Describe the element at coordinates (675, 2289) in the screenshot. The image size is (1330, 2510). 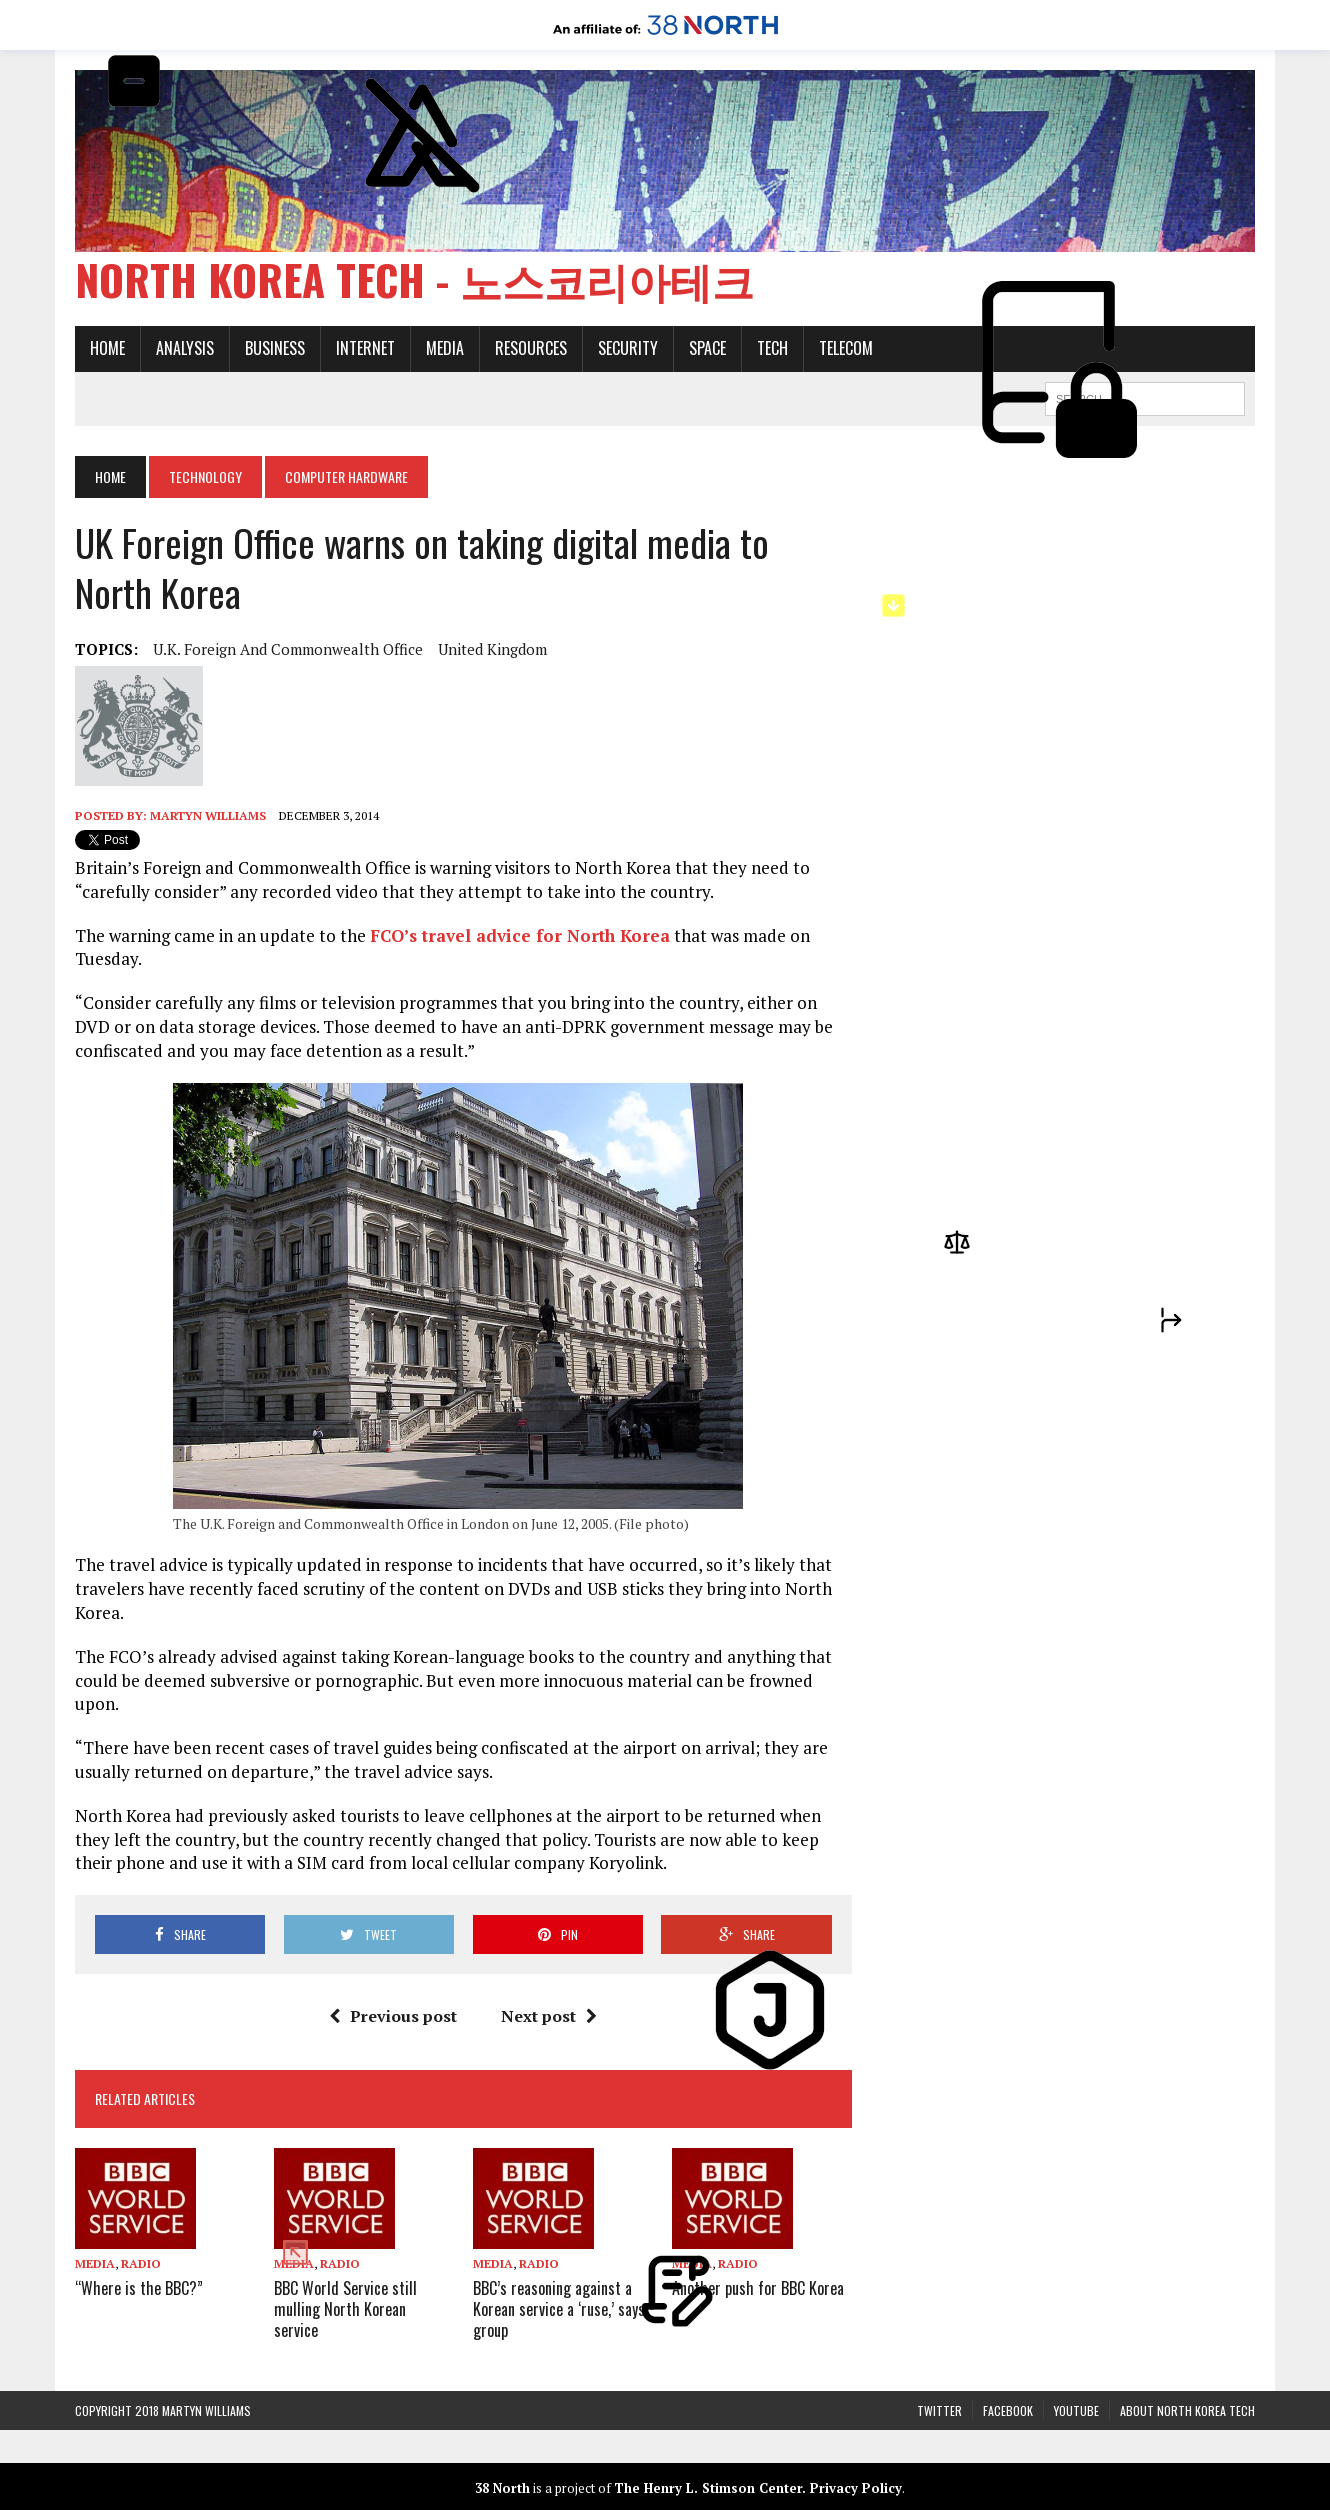
I see `view or manage contracts` at that location.